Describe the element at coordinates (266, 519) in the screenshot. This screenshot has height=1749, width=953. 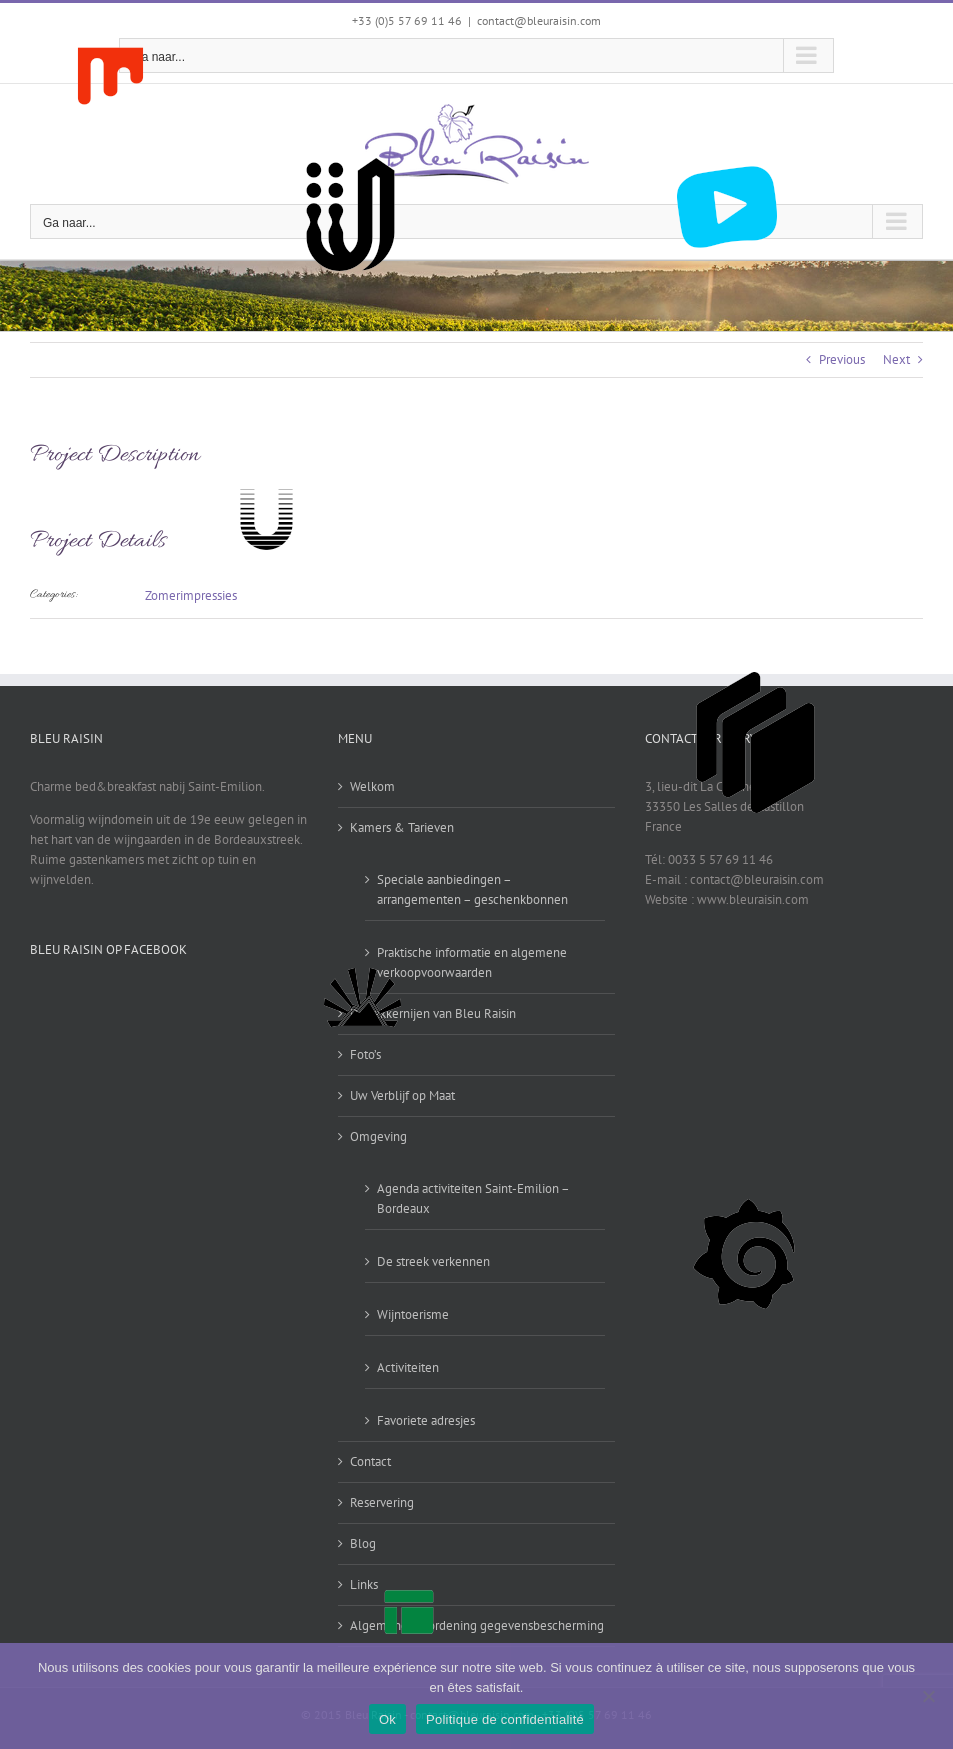
I see `uniregistry brand logo` at that location.